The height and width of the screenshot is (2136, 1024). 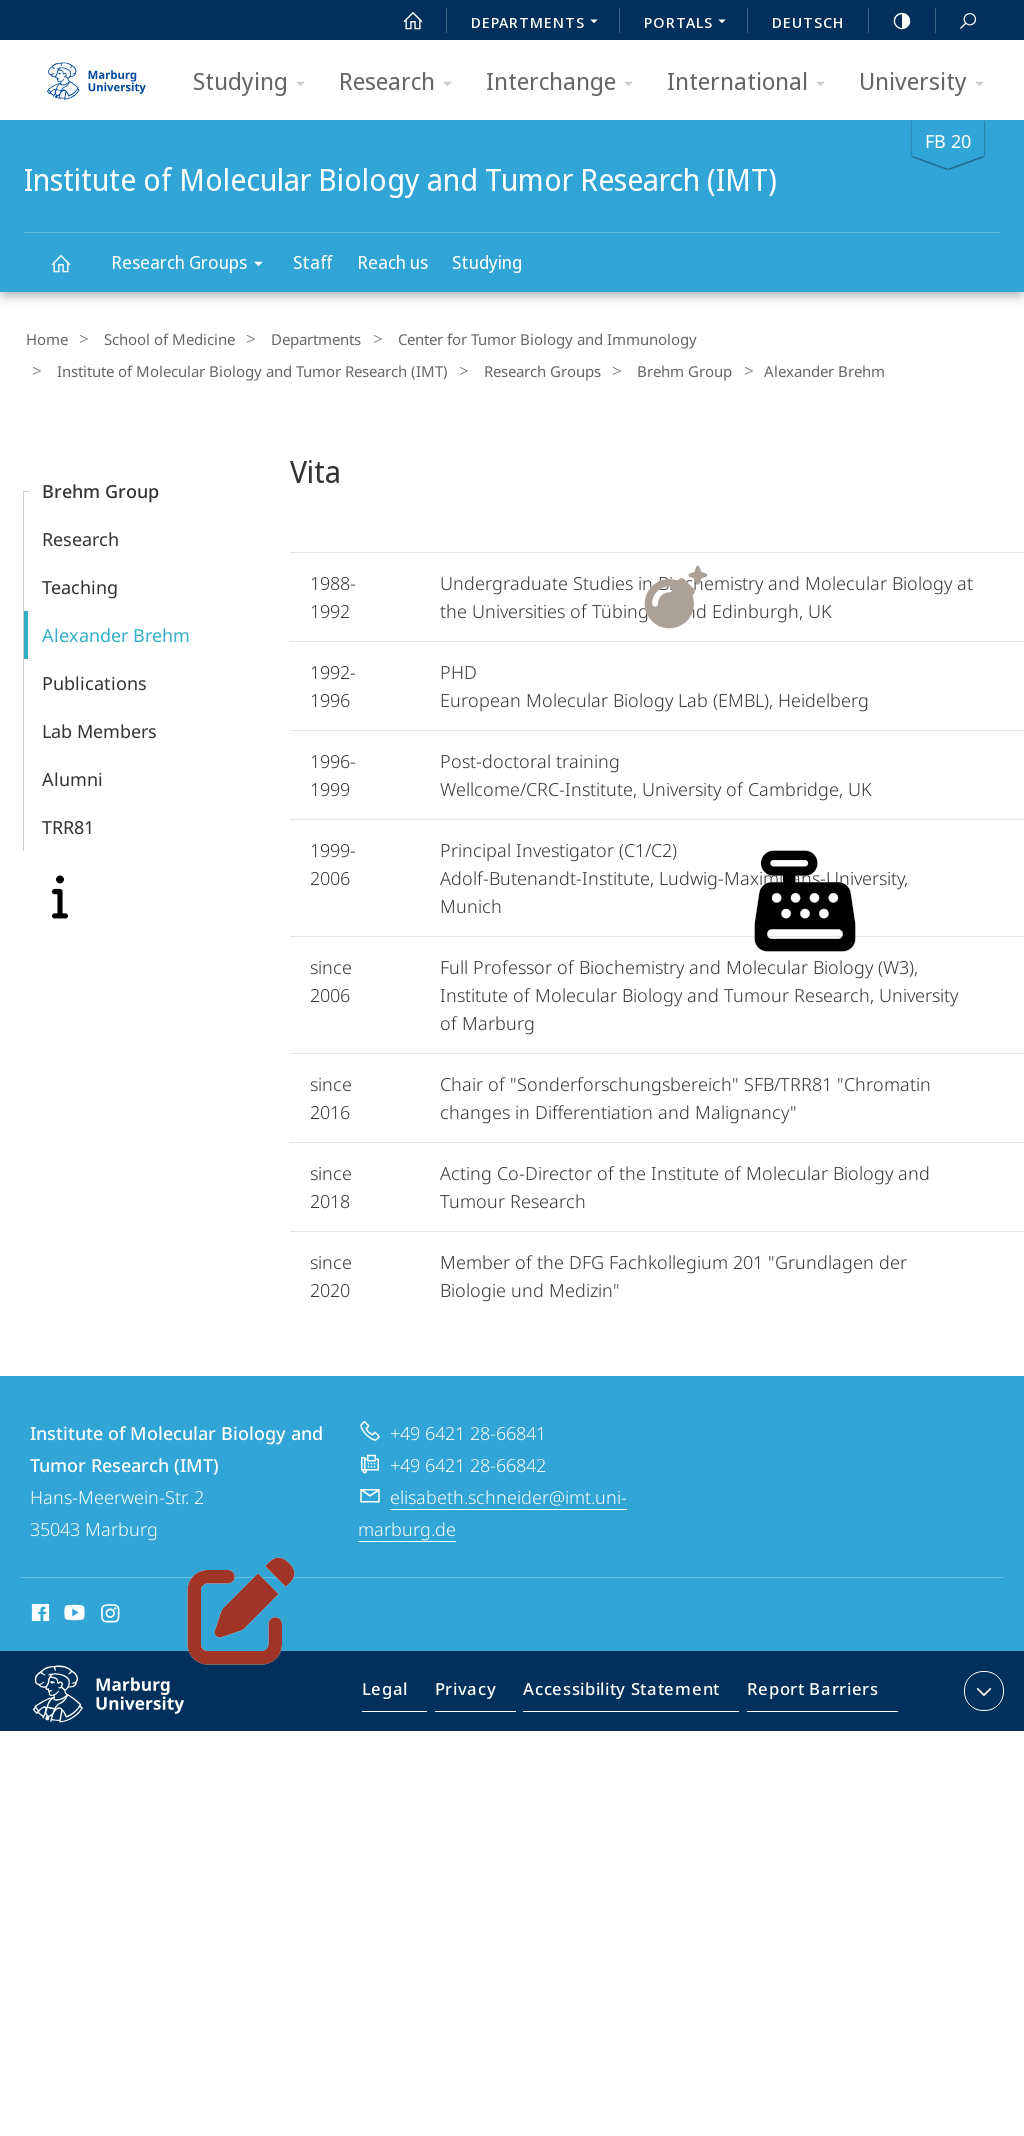 What do you see at coordinates (60, 897) in the screenshot?
I see `view more information about this item` at bounding box center [60, 897].